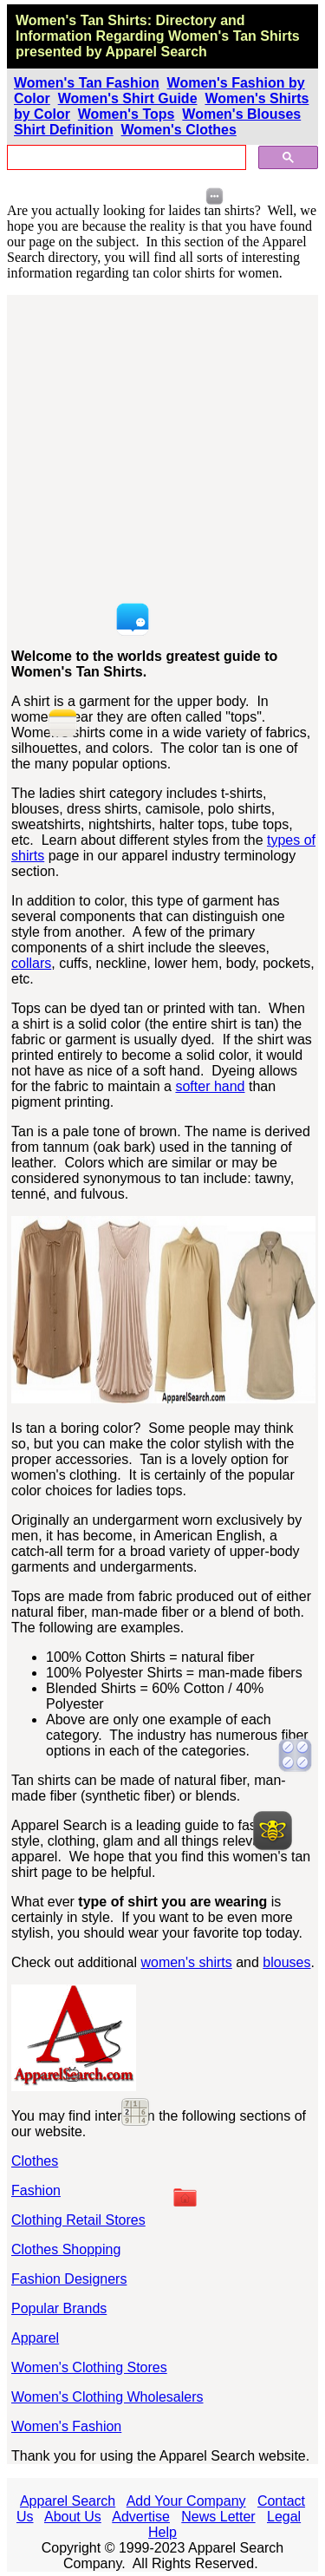 This screenshot has width=325, height=2576. I want to click on open freeplane mind mapping application, so click(272, 1830).